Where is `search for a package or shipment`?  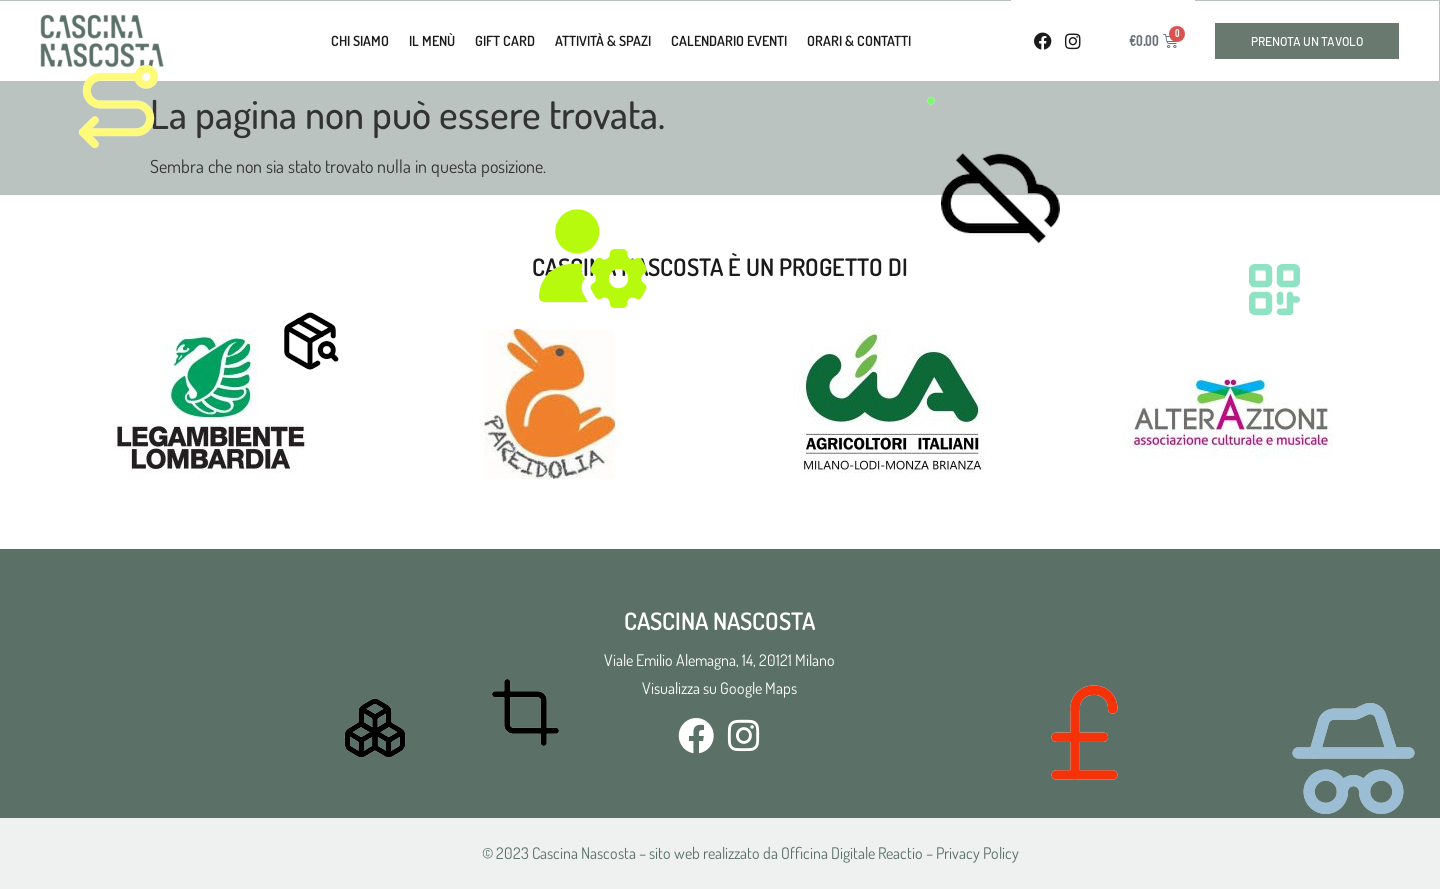
search for a package or shipment is located at coordinates (310, 341).